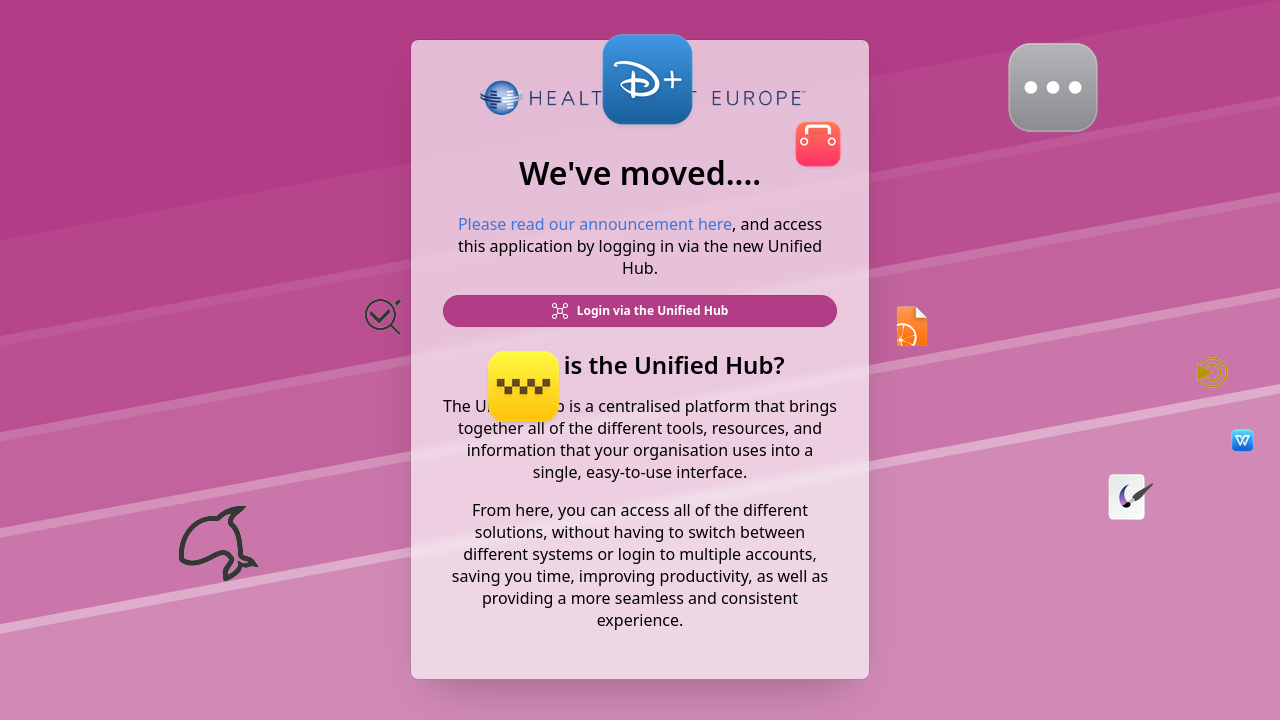 The height and width of the screenshot is (720, 1280). Describe the element at coordinates (1242, 440) in the screenshot. I see `open wps office application` at that location.